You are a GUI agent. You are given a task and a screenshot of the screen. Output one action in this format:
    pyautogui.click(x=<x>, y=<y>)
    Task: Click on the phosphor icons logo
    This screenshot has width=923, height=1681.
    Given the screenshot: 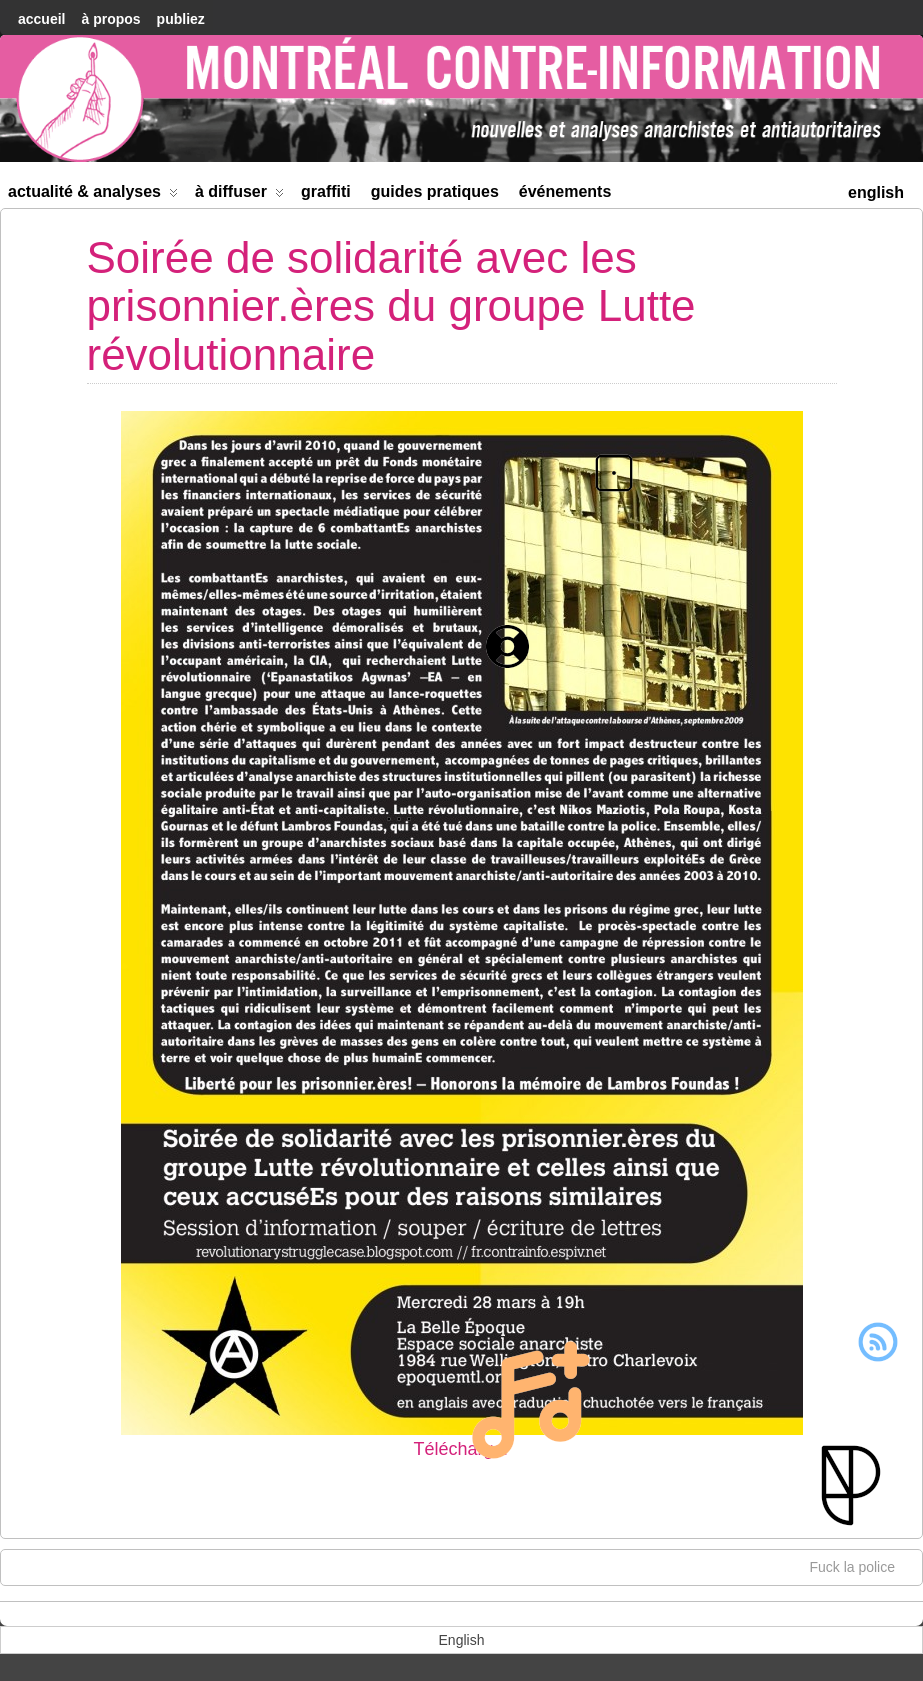 What is the action you would take?
    pyautogui.click(x=845, y=1481)
    